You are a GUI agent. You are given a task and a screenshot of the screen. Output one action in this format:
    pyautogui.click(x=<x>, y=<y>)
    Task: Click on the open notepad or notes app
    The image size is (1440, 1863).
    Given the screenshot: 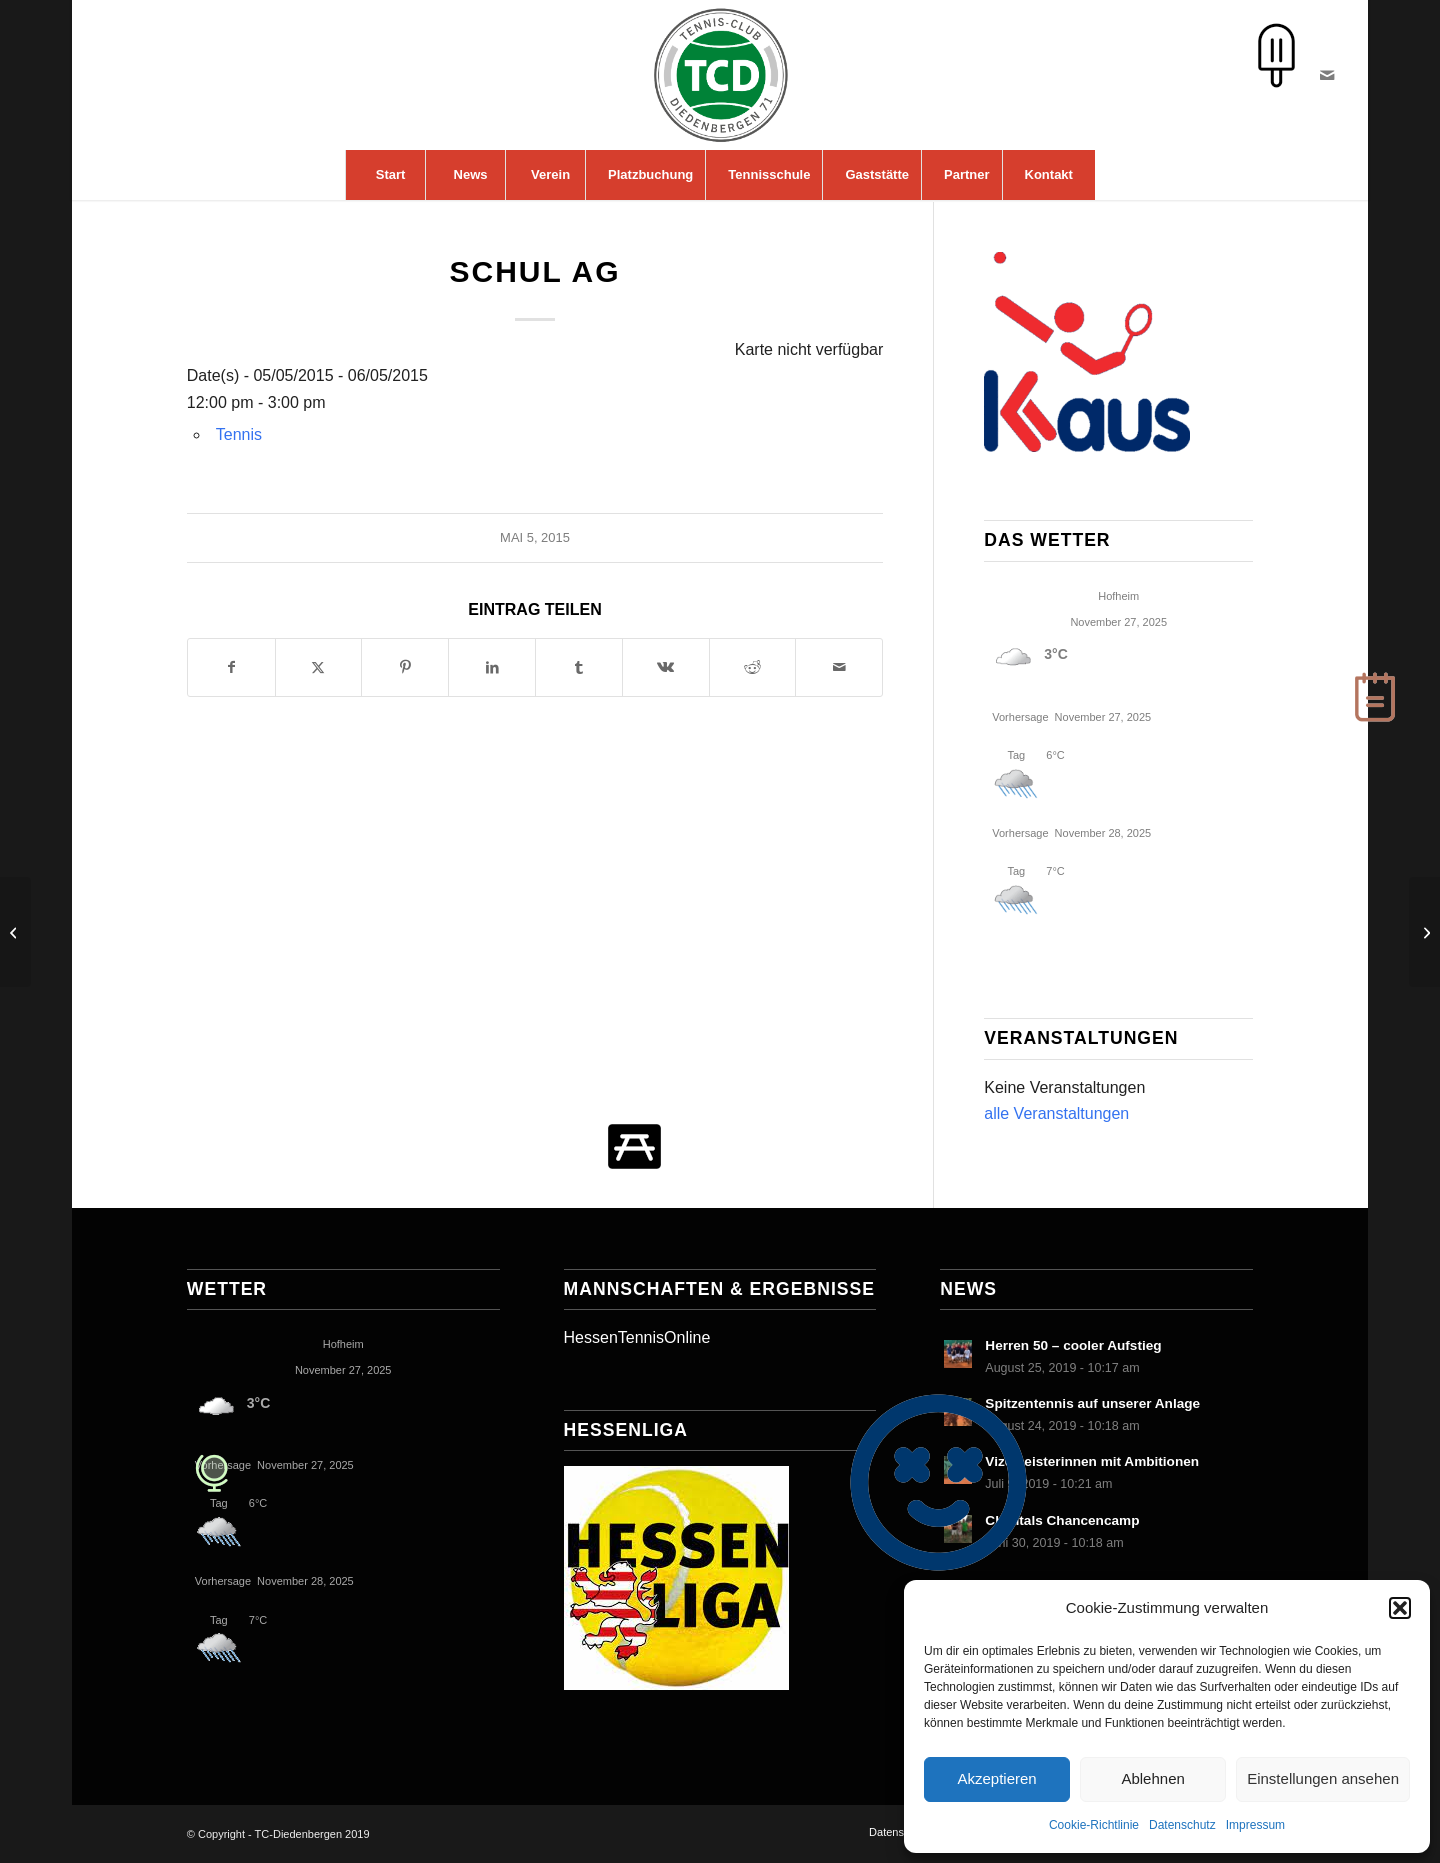 What is the action you would take?
    pyautogui.click(x=1375, y=698)
    